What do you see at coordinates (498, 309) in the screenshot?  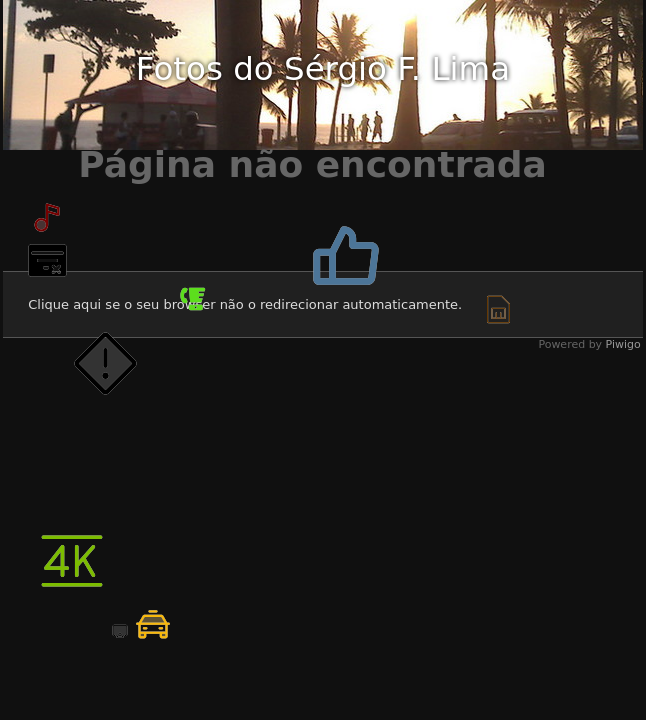 I see `manage sim card settings` at bounding box center [498, 309].